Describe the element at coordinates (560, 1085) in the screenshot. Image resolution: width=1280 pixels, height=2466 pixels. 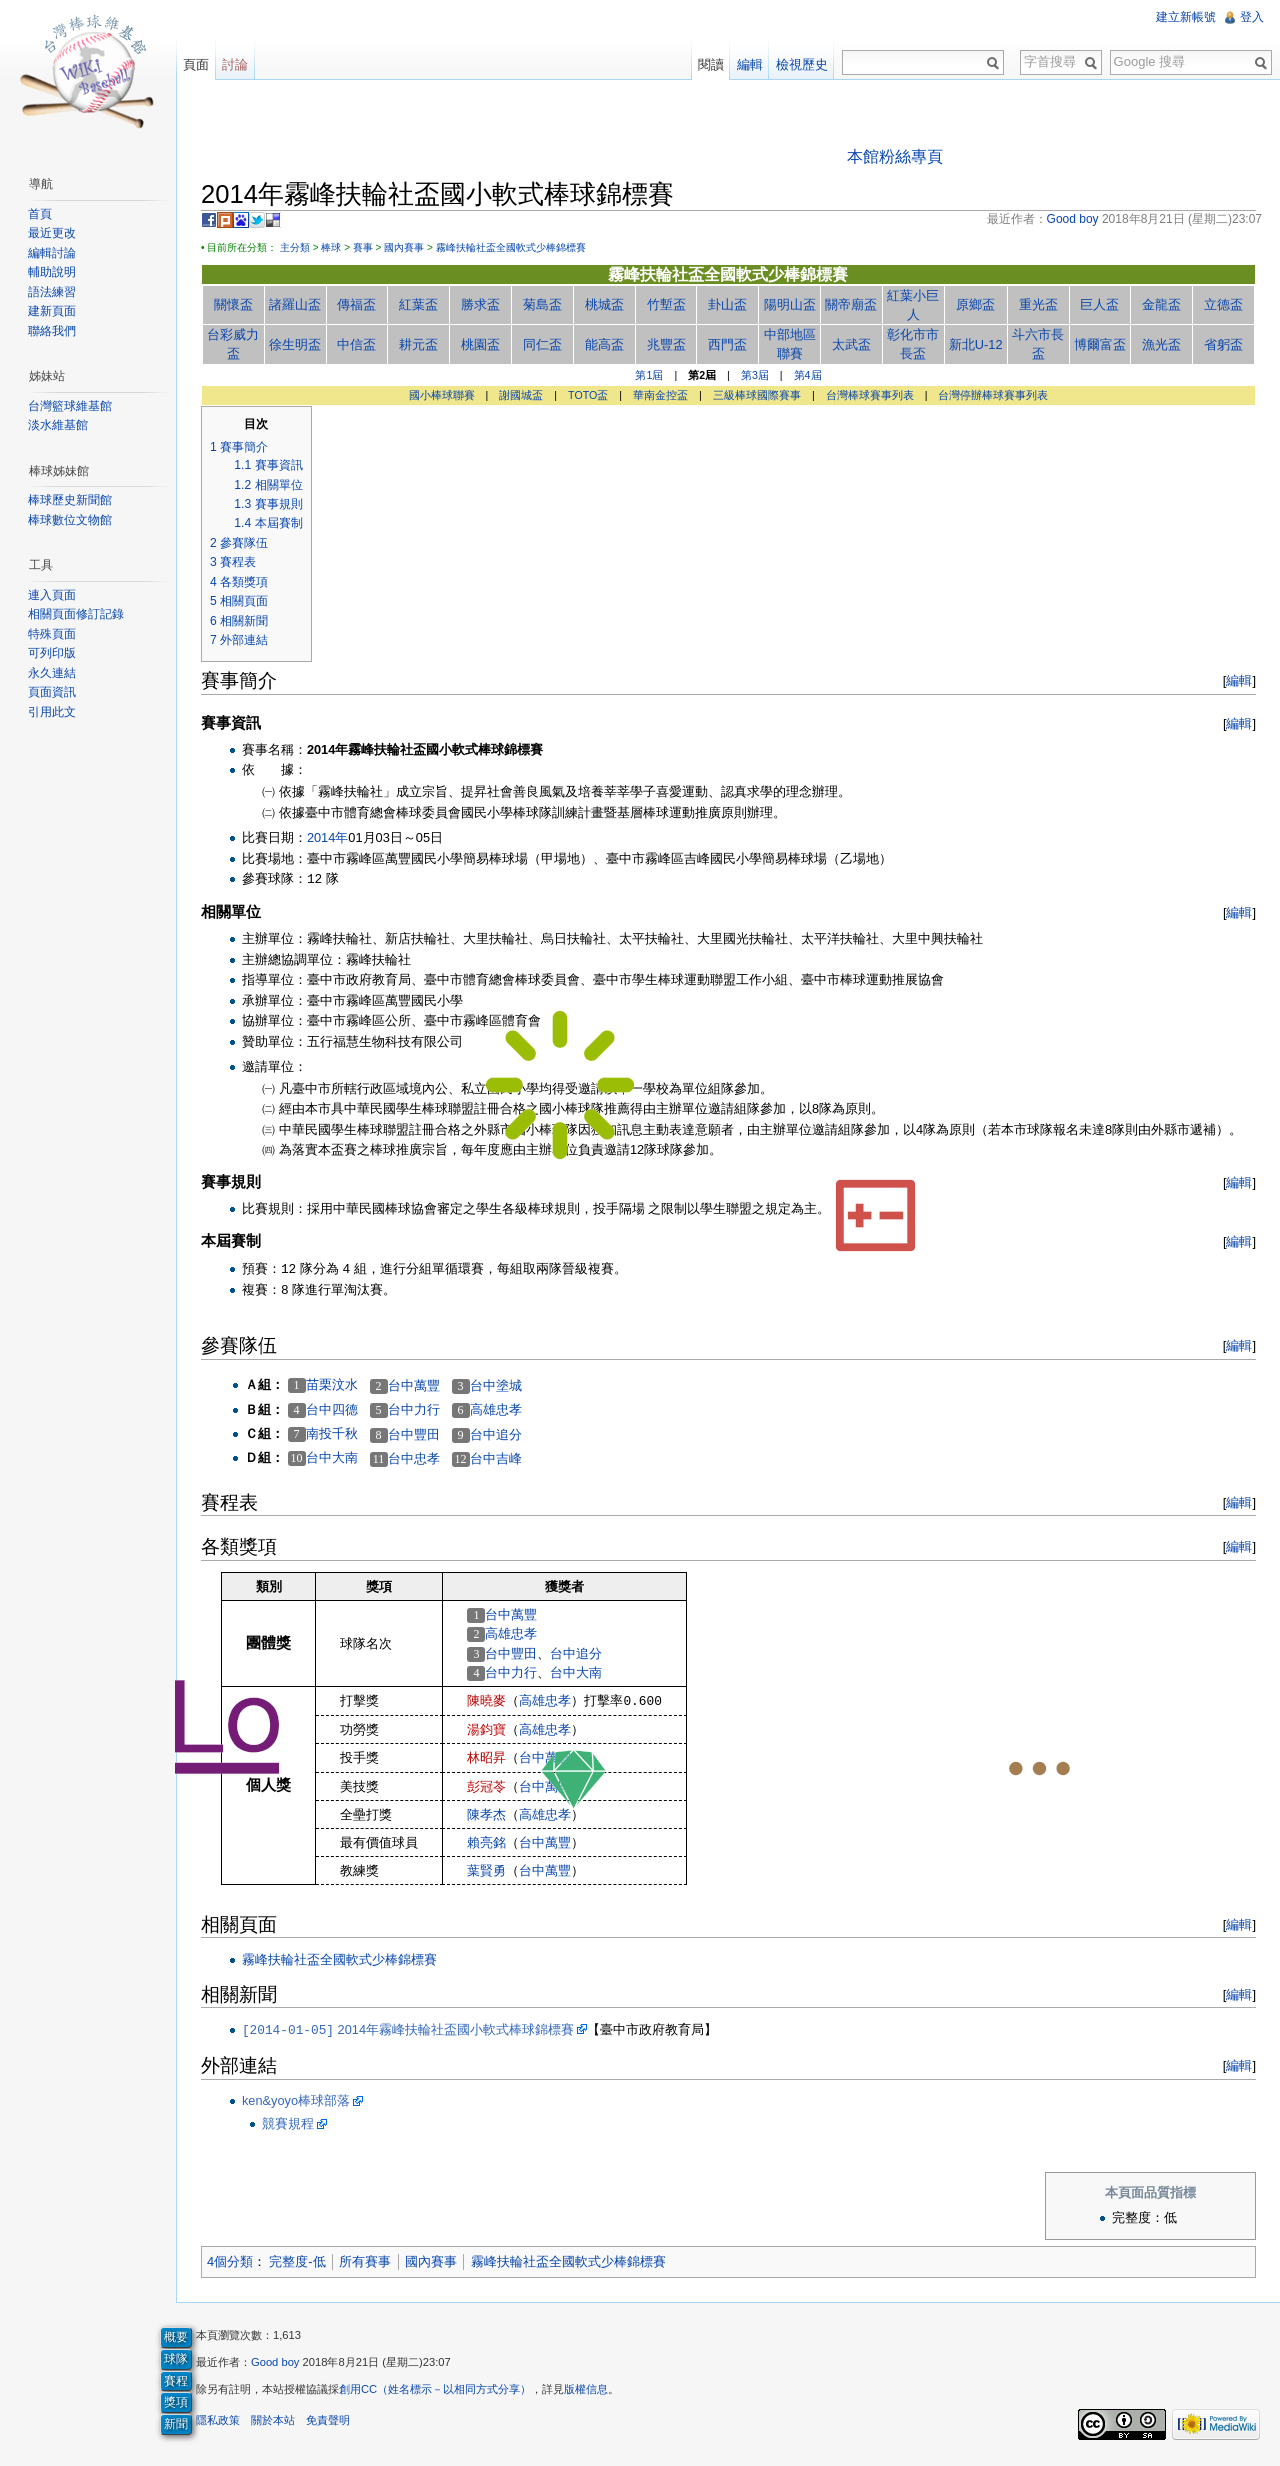
I see `loading content in progress` at that location.